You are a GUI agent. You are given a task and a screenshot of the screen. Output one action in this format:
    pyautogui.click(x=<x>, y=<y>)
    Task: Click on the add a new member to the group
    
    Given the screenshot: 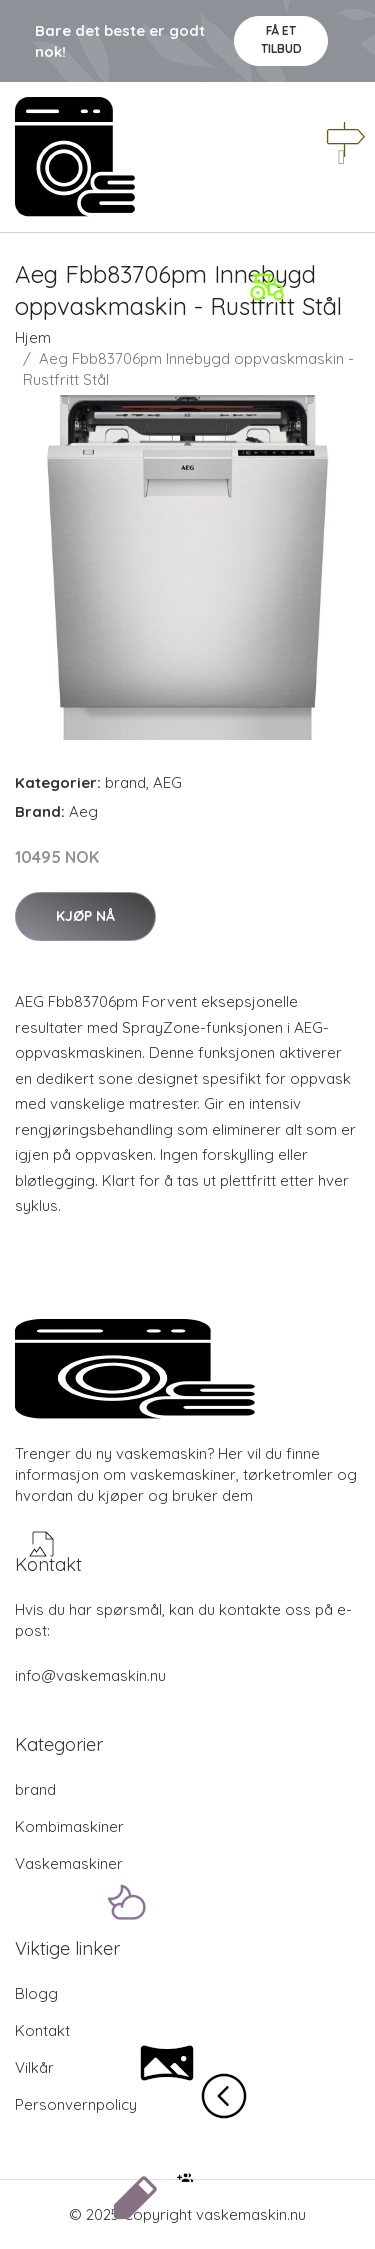 What is the action you would take?
    pyautogui.click(x=185, y=2178)
    